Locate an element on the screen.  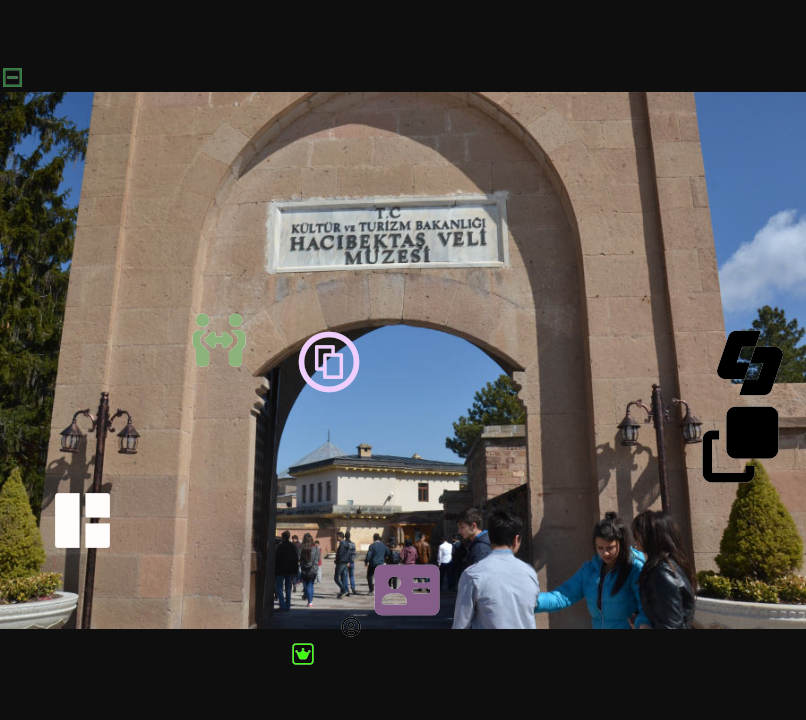
duplicate or copy an item is located at coordinates (740, 444).